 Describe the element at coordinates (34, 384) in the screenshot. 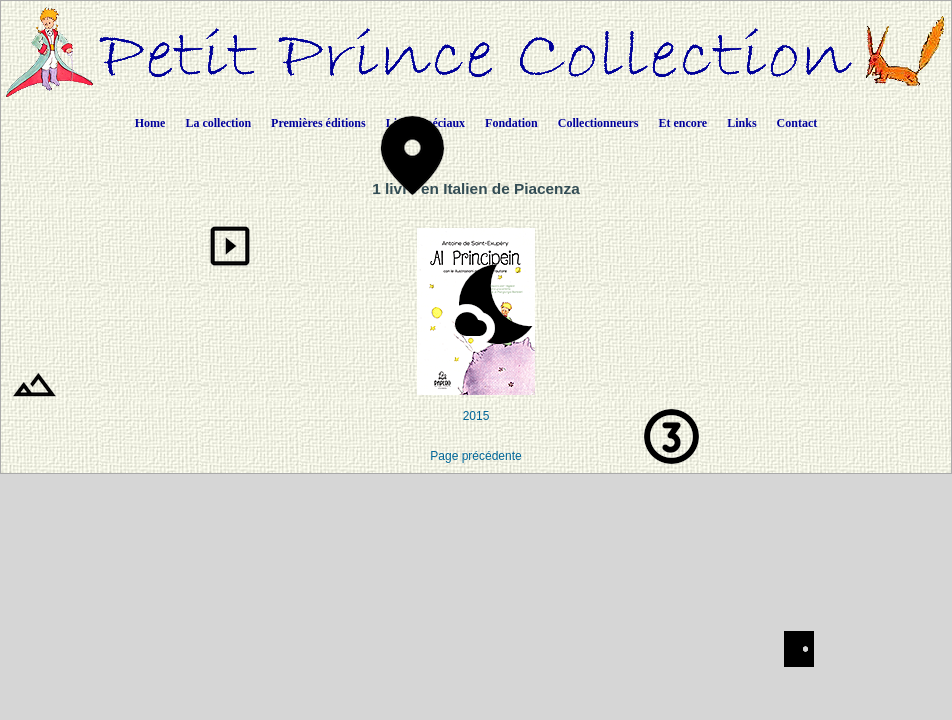

I see `apply a landscape or mountains photo filter` at that location.